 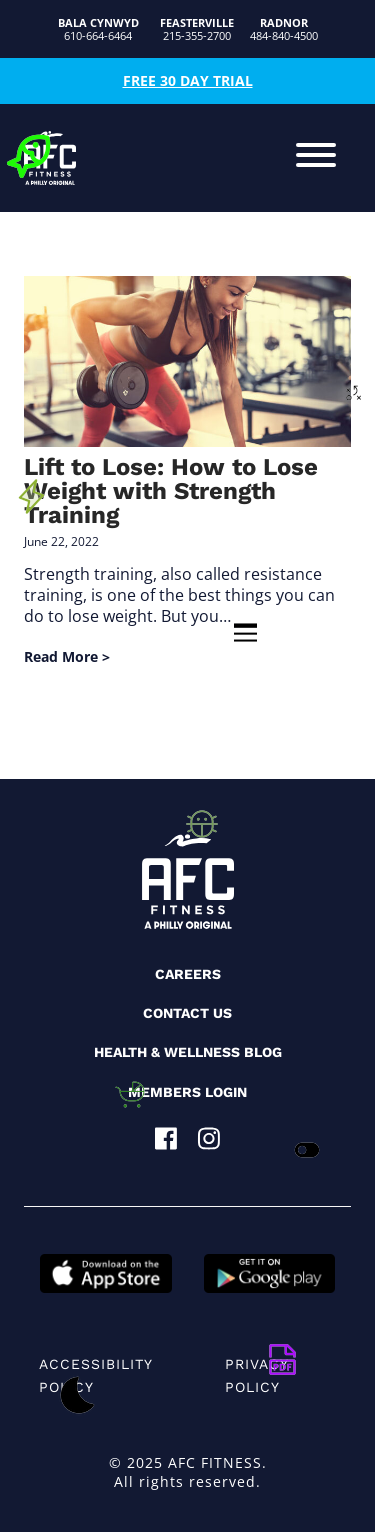 What do you see at coordinates (79, 1395) in the screenshot?
I see `enable bedtime or sleep mode` at bounding box center [79, 1395].